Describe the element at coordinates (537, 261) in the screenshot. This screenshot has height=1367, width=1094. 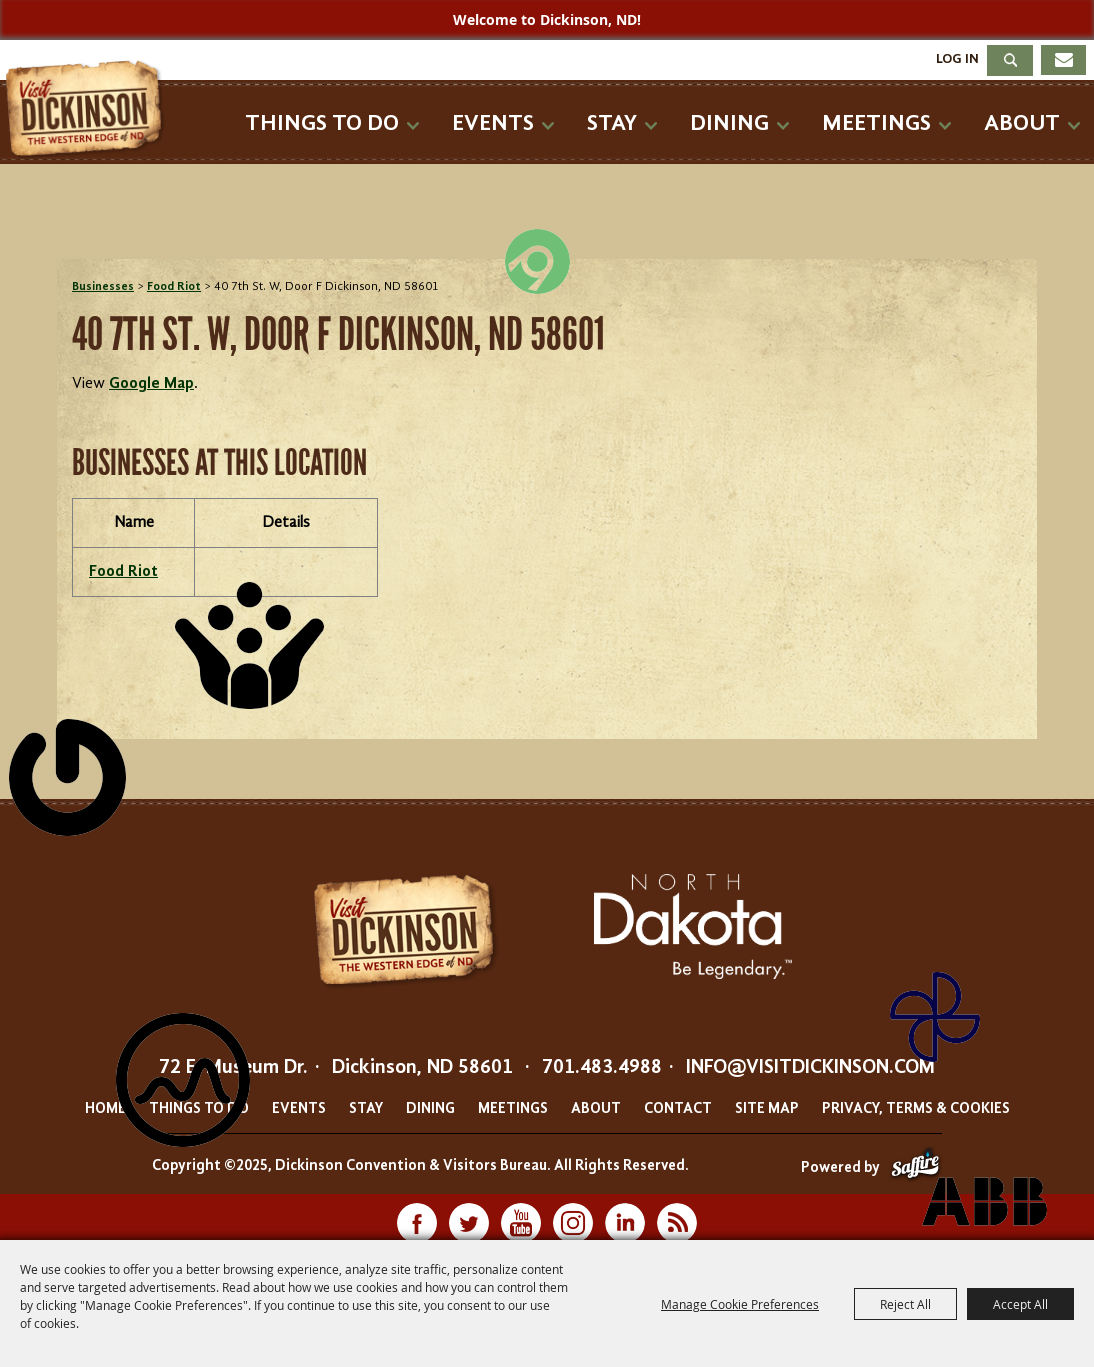
I see `visit AppVeyor CI/CD platform` at that location.